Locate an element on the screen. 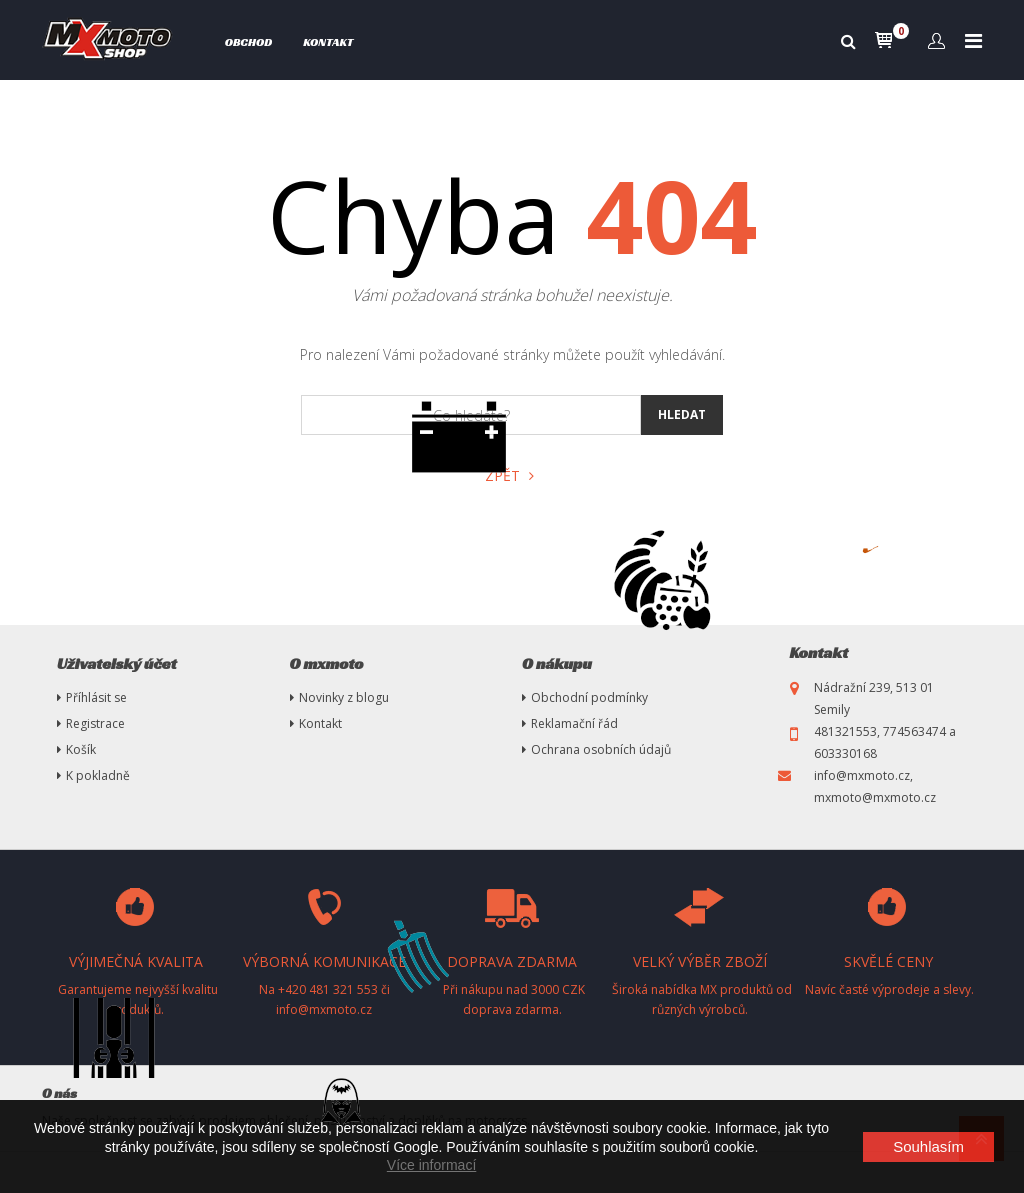  indicates a prisoner or incarcerated character is located at coordinates (114, 1038).